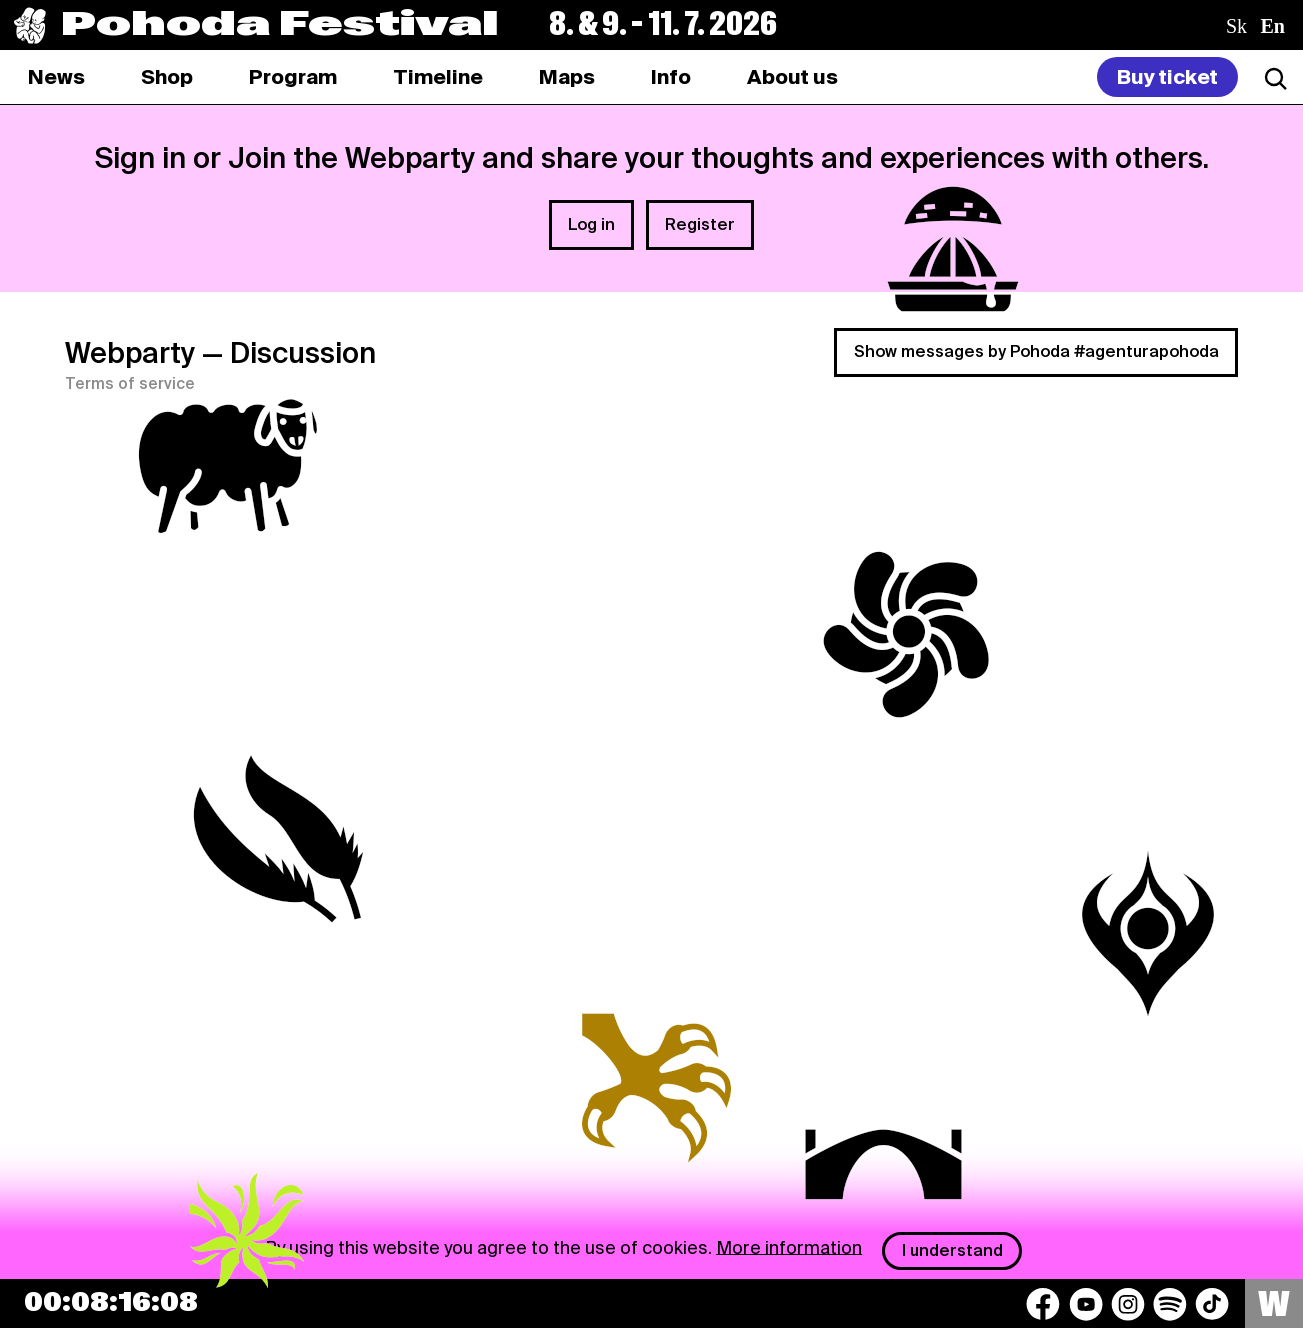 Image resolution: width=1303 pixels, height=1328 pixels. I want to click on build or place a bridge structure, so click(883, 1126).